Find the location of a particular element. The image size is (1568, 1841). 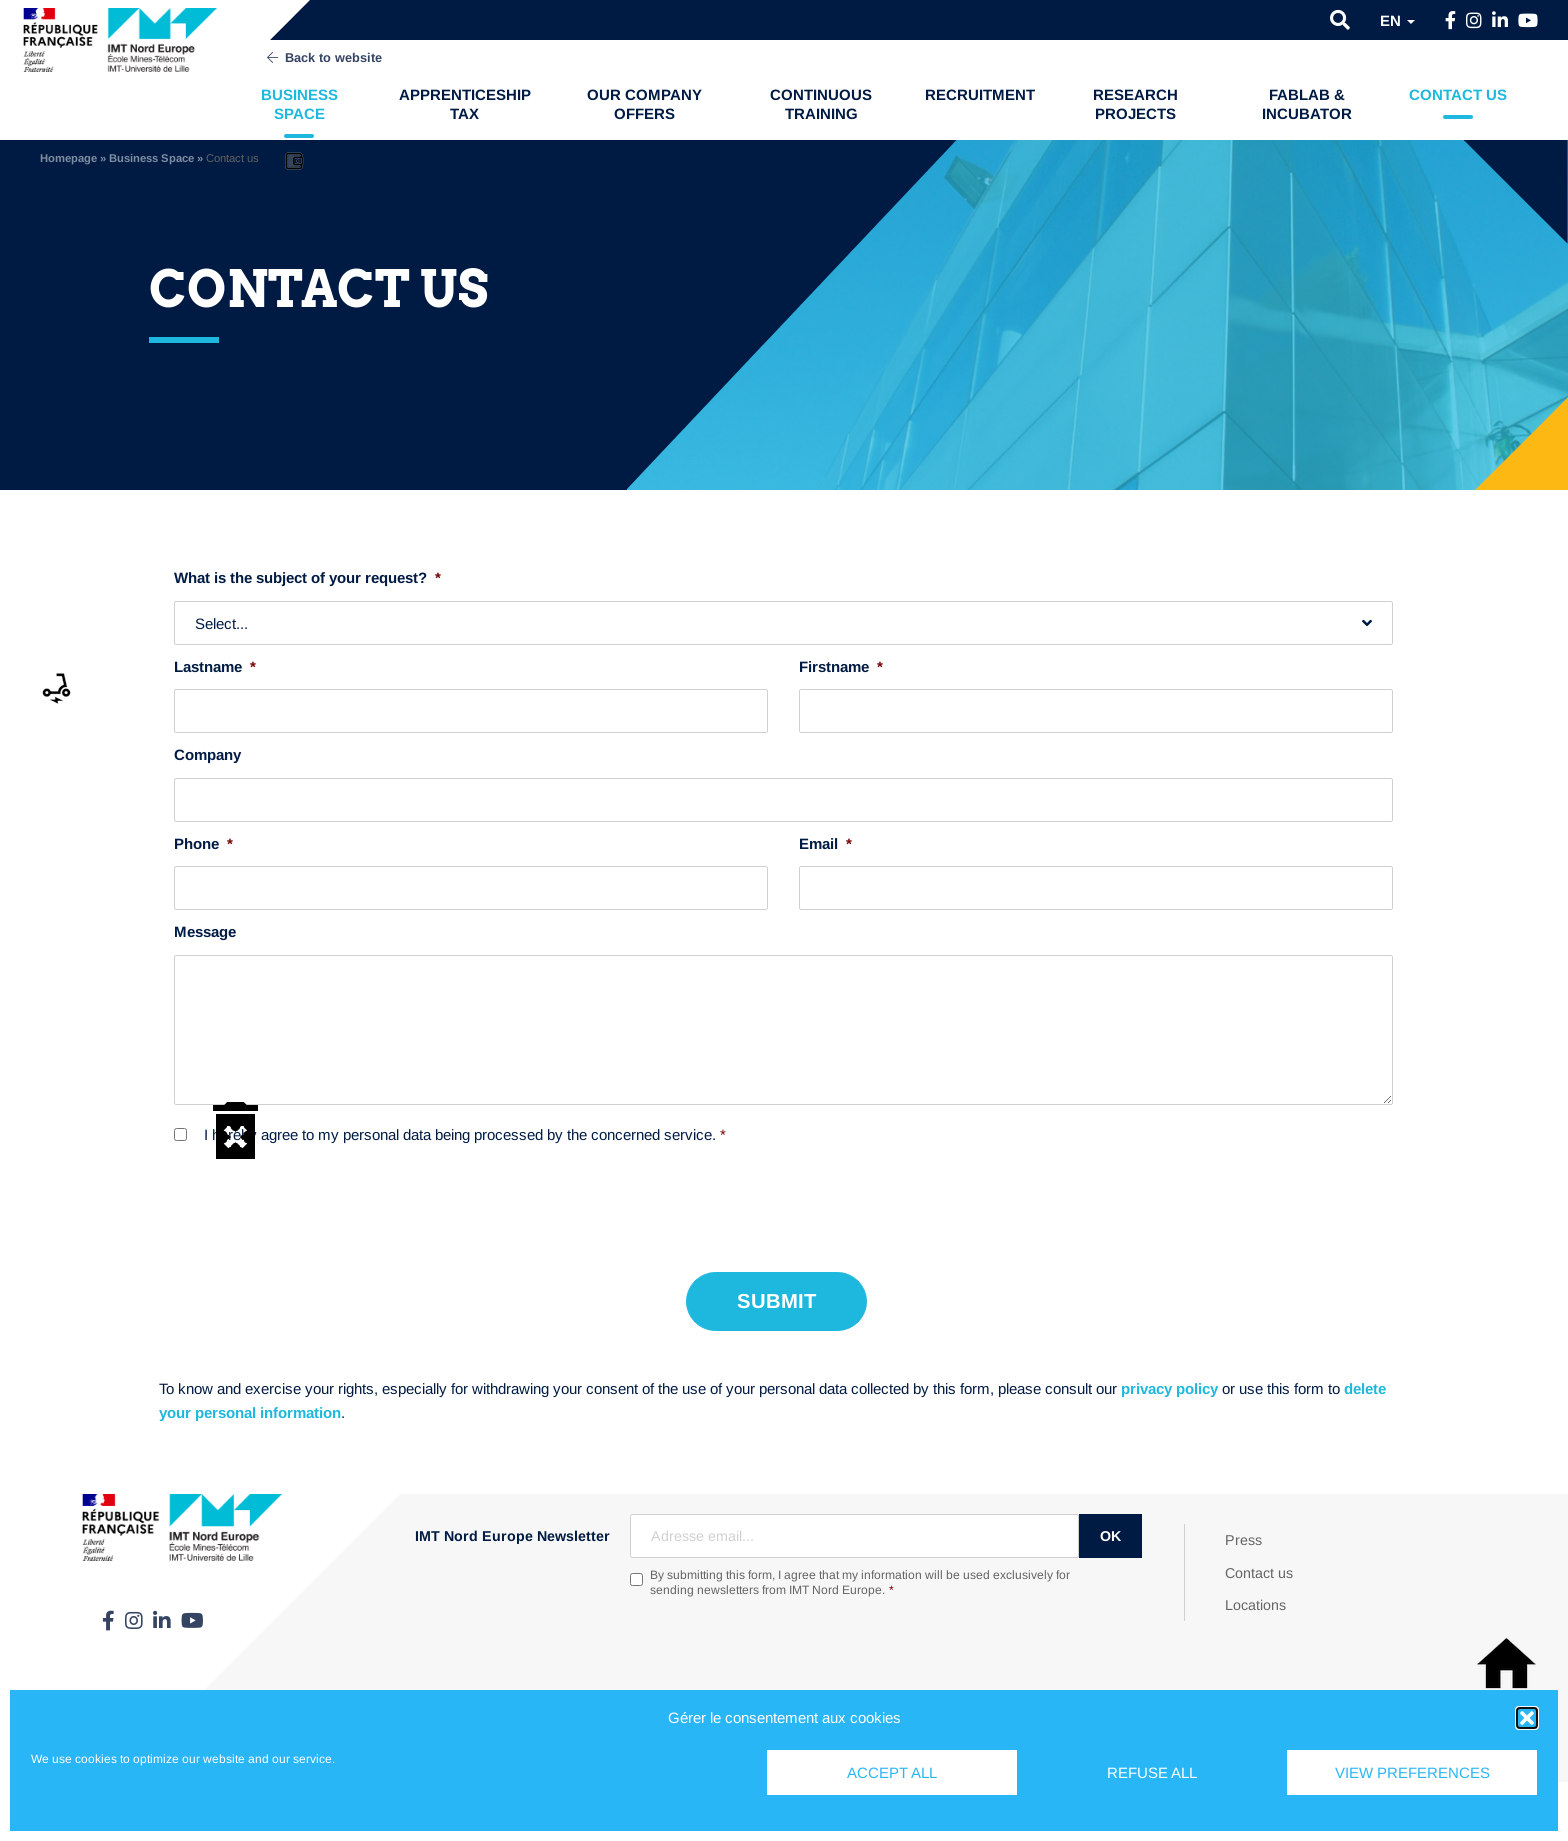

permanently delete item is located at coordinates (235, 1130).